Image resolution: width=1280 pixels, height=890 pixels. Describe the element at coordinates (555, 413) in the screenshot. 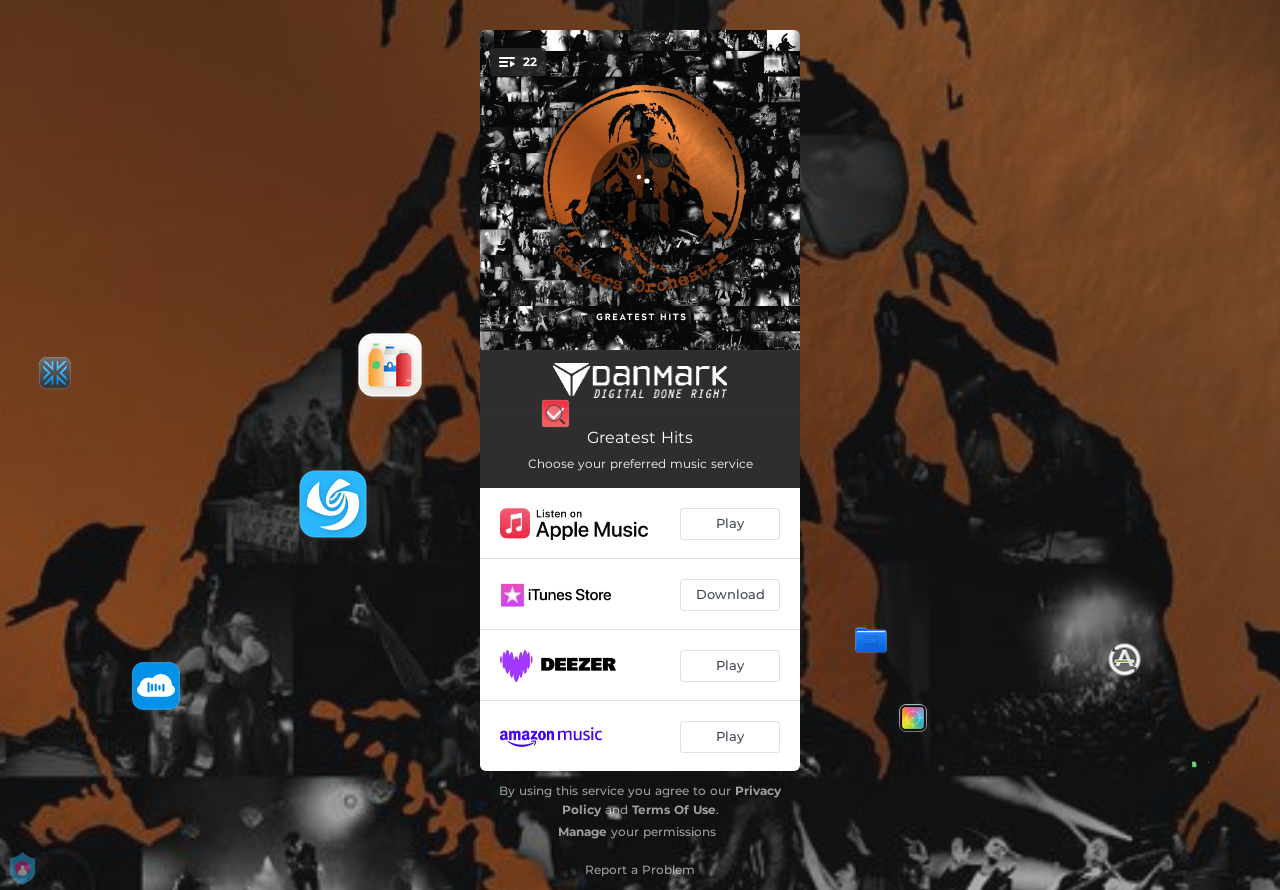

I see `open dconf editor to modify system configuration settings` at that location.